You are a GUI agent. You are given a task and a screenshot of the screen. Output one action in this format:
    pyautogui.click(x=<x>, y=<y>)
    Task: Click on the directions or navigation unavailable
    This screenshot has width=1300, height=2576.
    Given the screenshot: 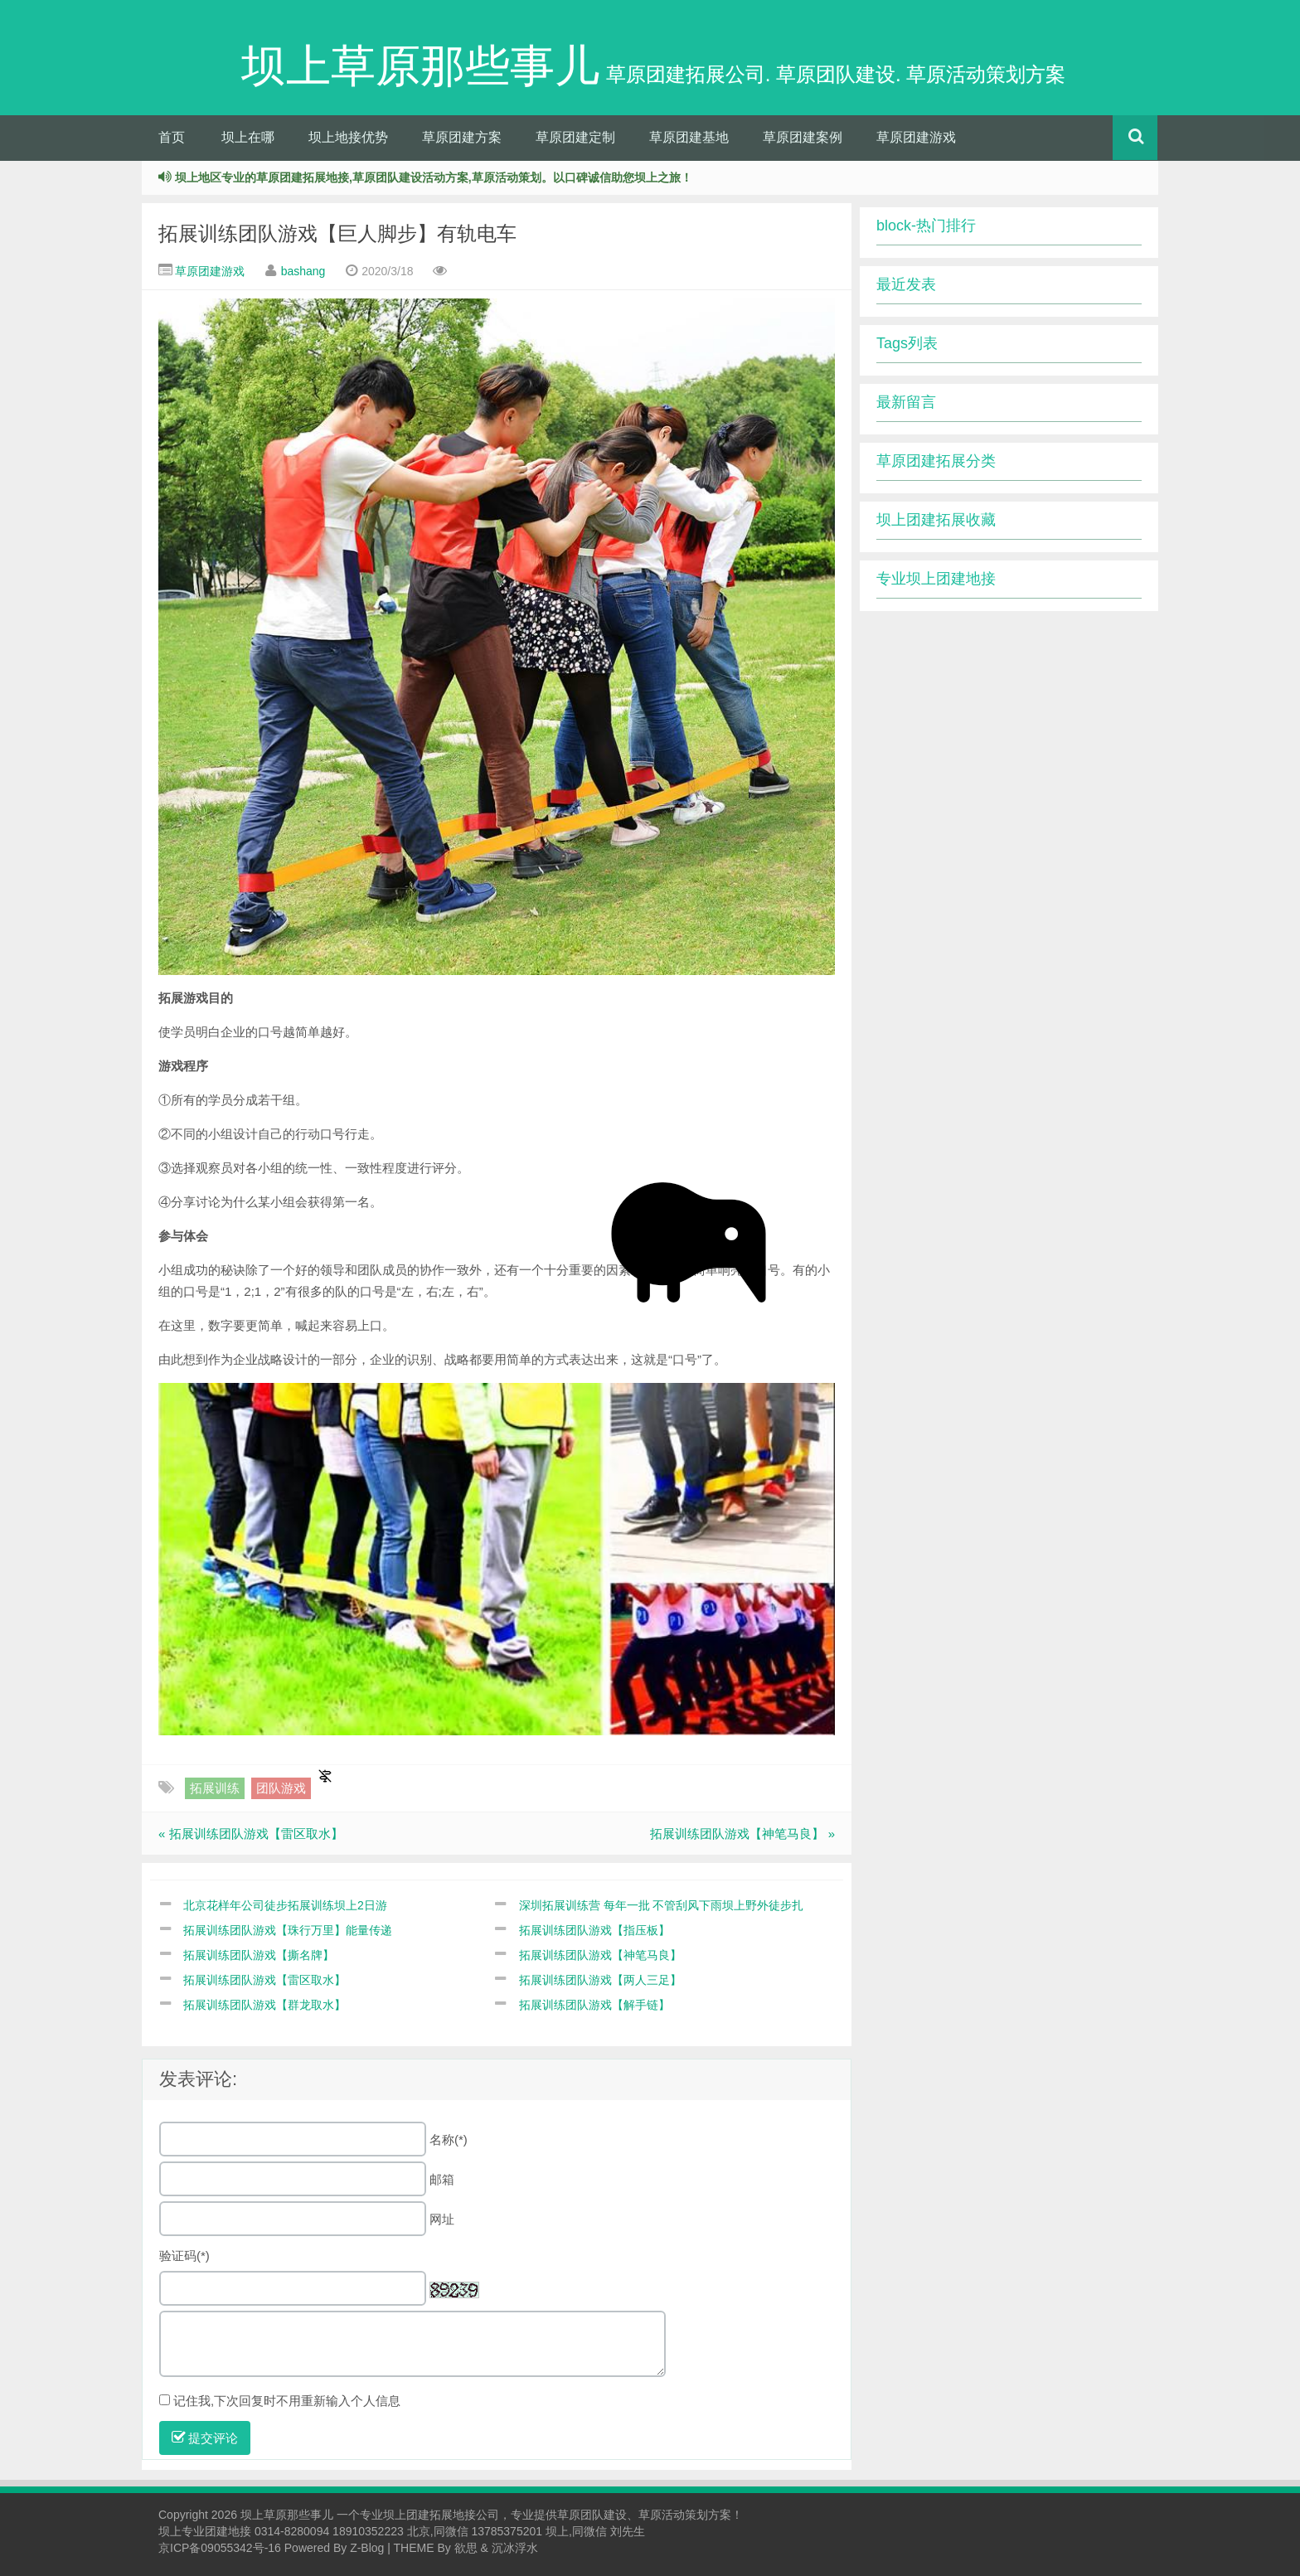 What is the action you would take?
    pyautogui.click(x=325, y=1776)
    